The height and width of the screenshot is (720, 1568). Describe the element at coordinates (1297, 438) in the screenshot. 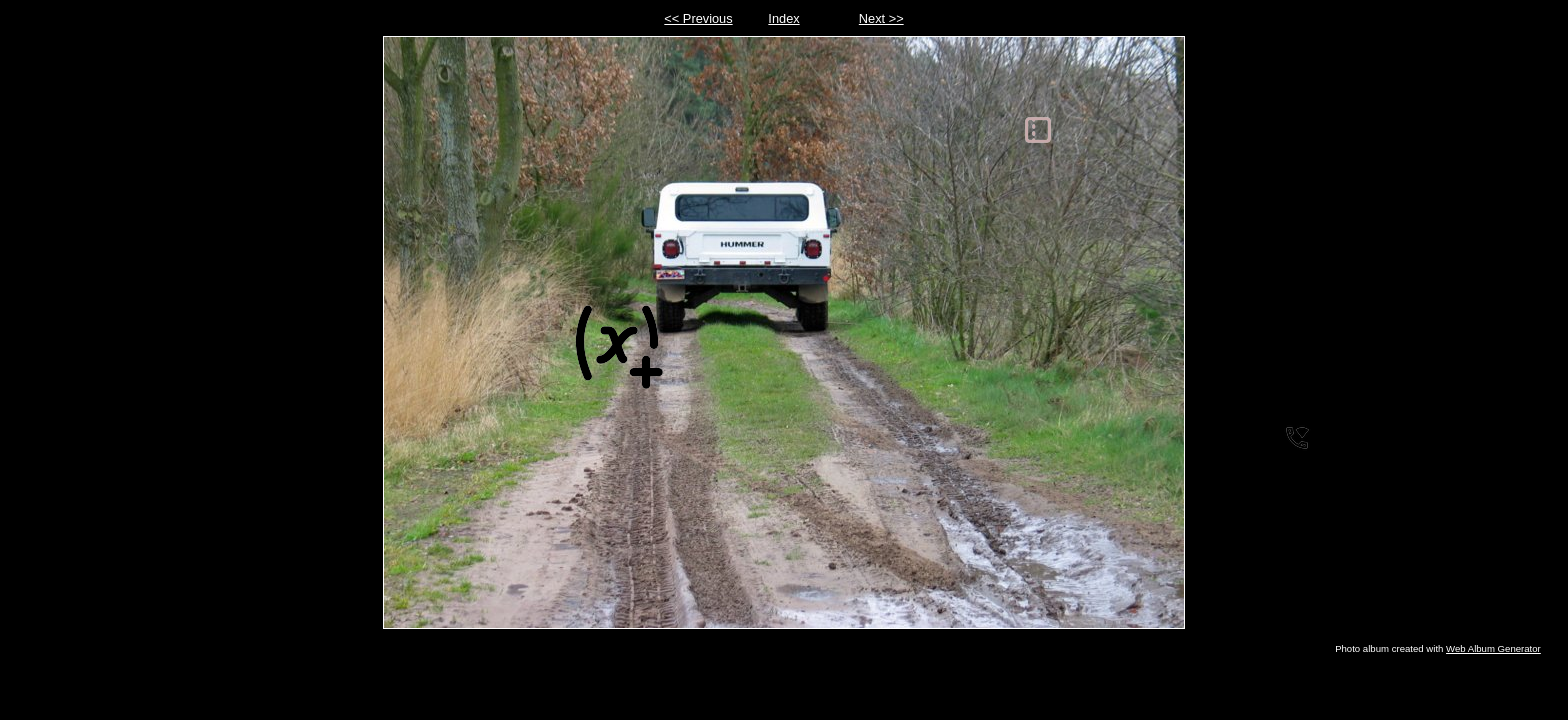

I see `enable wifi calling feature` at that location.